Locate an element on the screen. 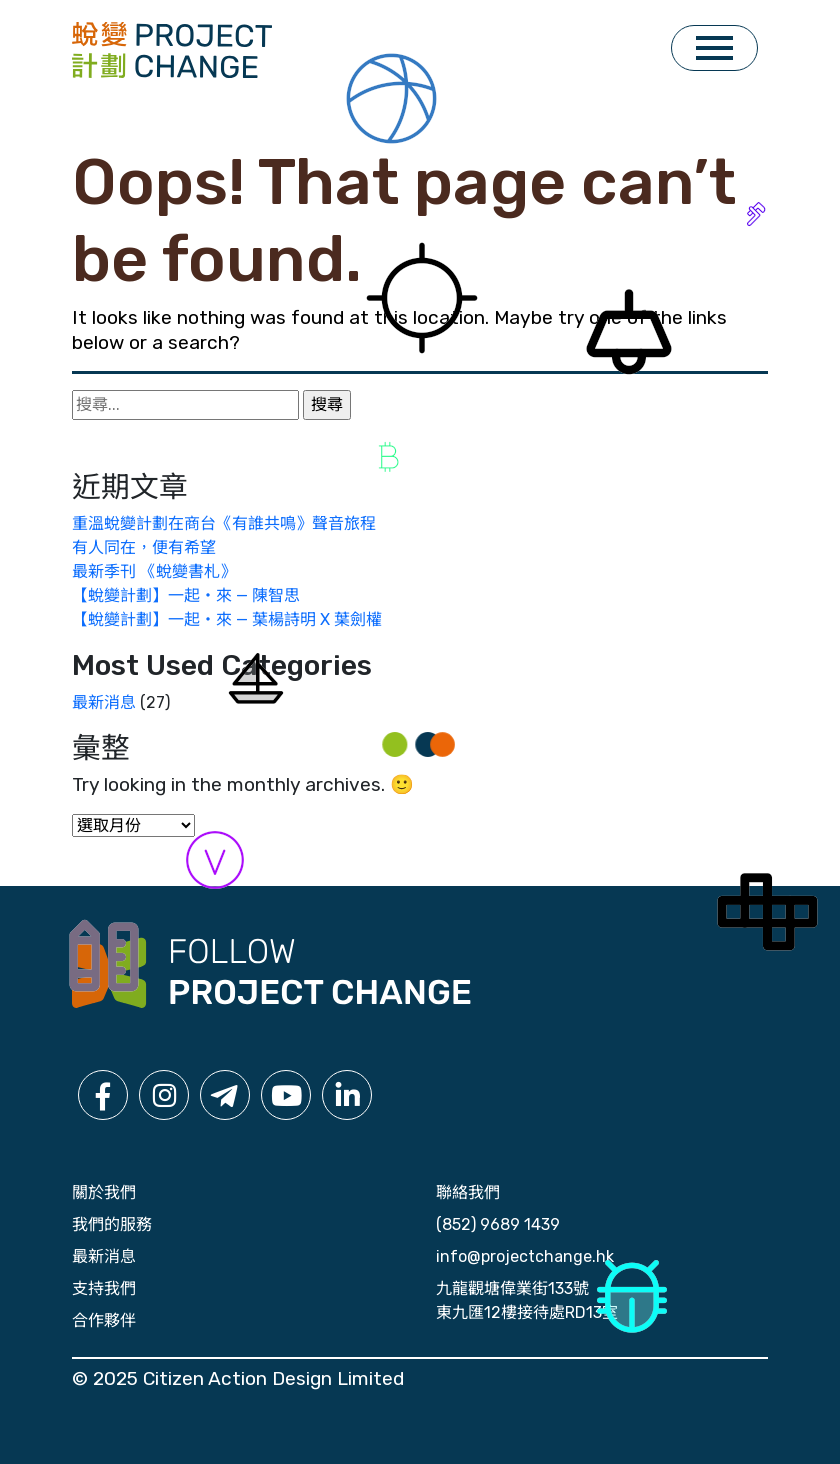  access beach or vacation-related features is located at coordinates (391, 98).